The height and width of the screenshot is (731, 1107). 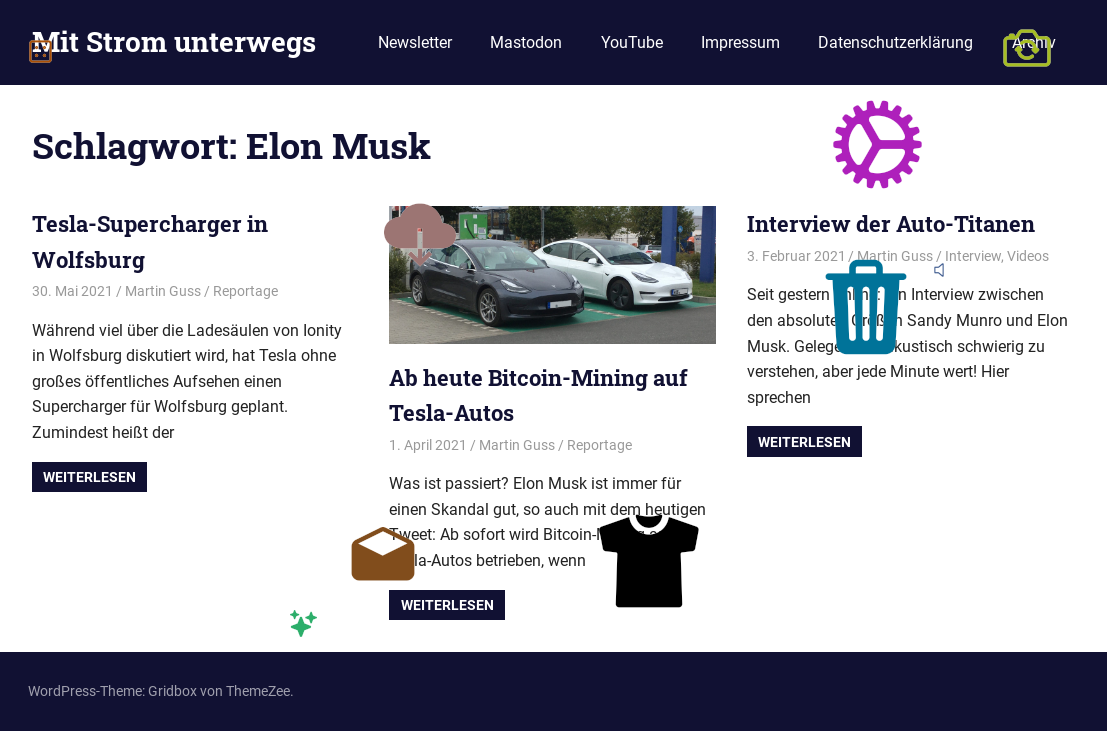 What do you see at coordinates (866, 307) in the screenshot?
I see `delete selected item` at bounding box center [866, 307].